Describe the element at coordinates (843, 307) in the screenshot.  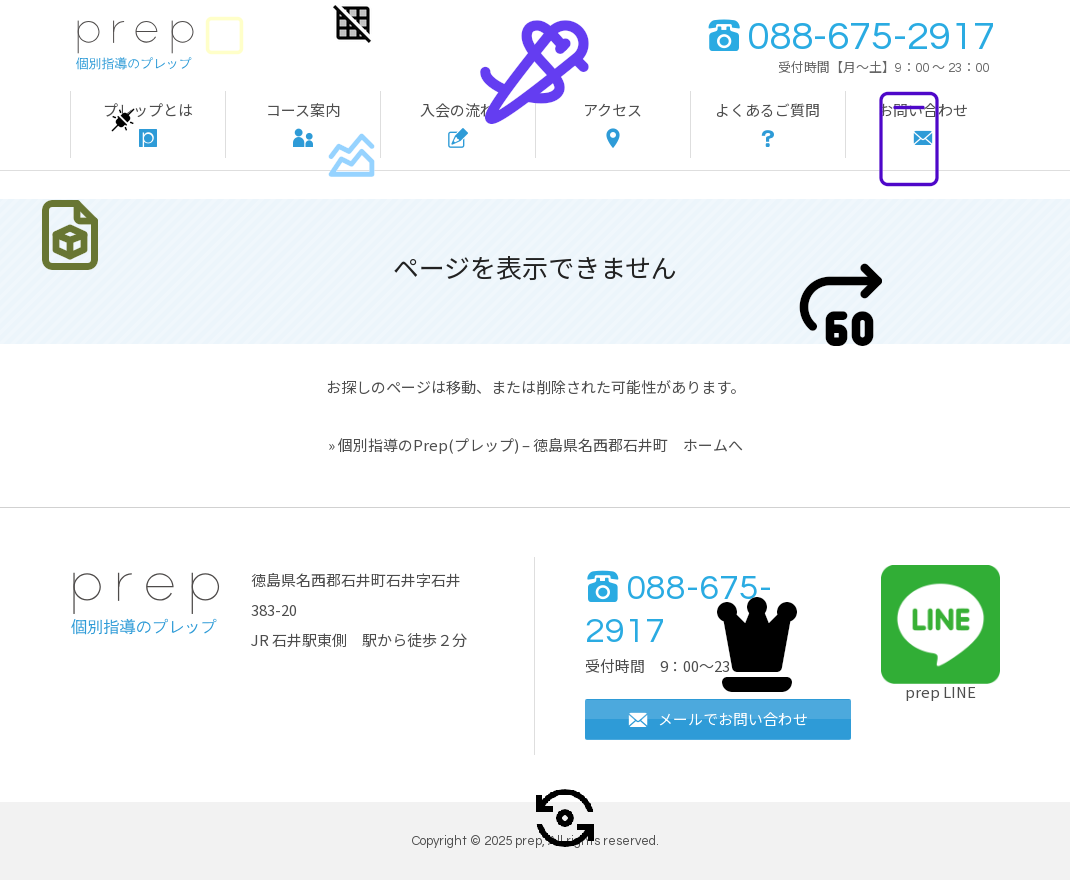
I see `skip forward 60 seconds` at that location.